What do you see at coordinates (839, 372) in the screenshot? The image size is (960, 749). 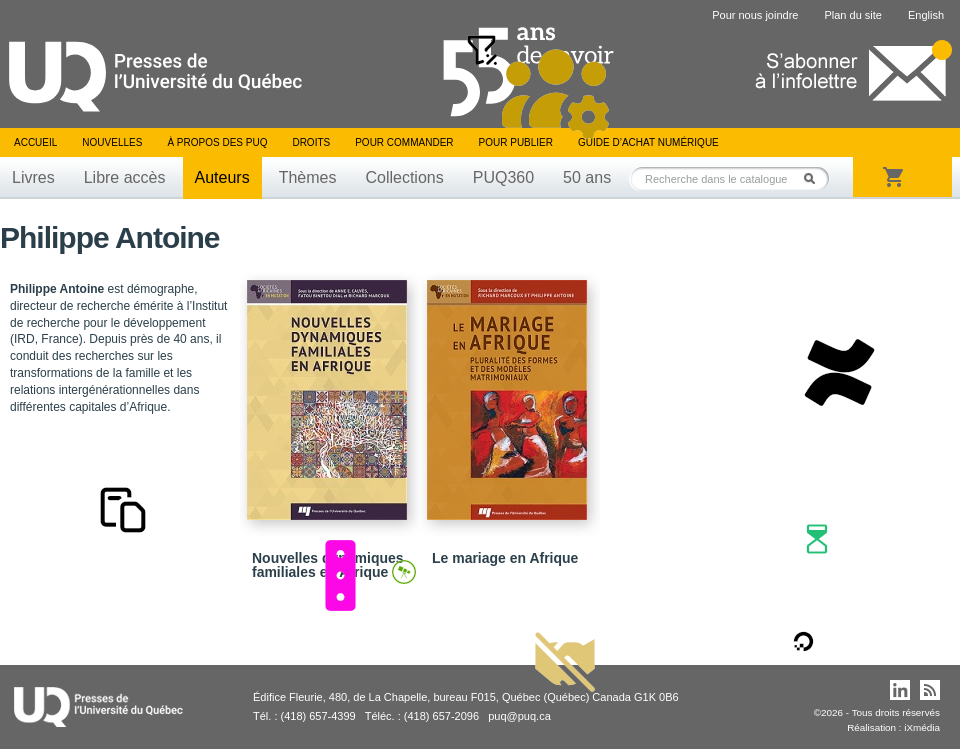 I see `open Confluence workspace` at bounding box center [839, 372].